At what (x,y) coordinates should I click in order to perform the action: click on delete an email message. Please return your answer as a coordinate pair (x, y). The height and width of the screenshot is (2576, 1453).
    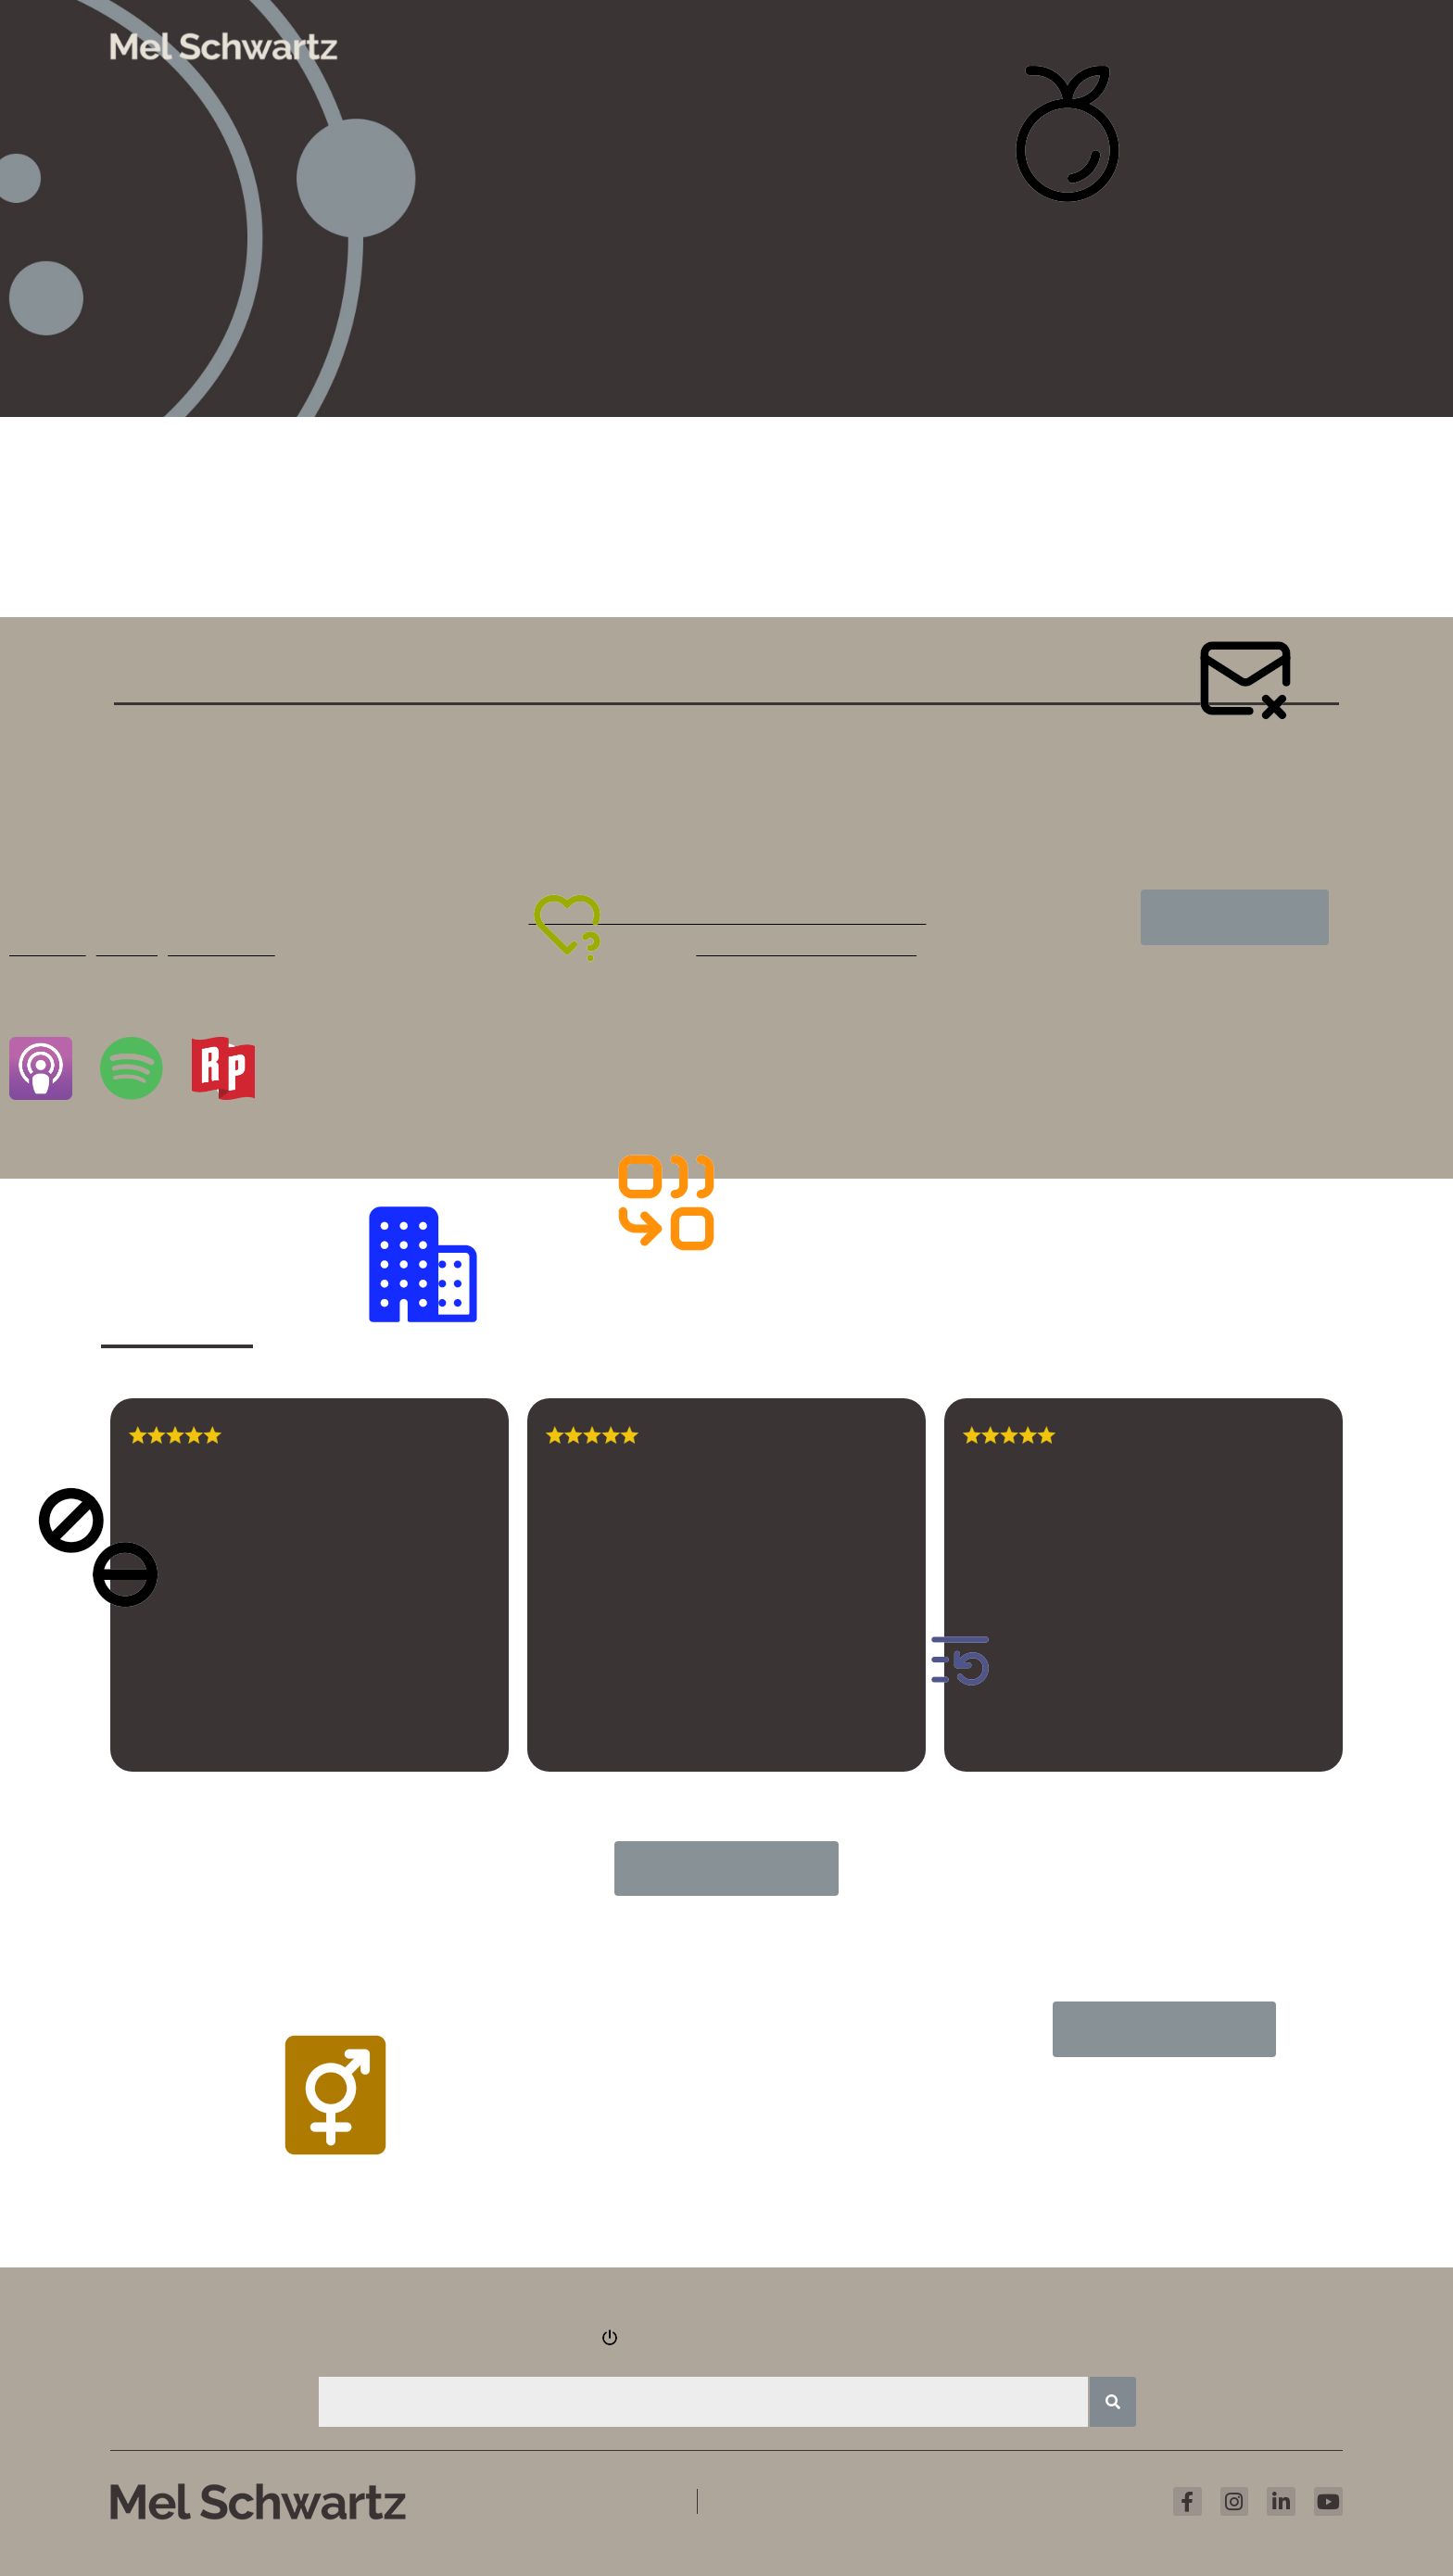
    Looking at the image, I should click on (1245, 678).